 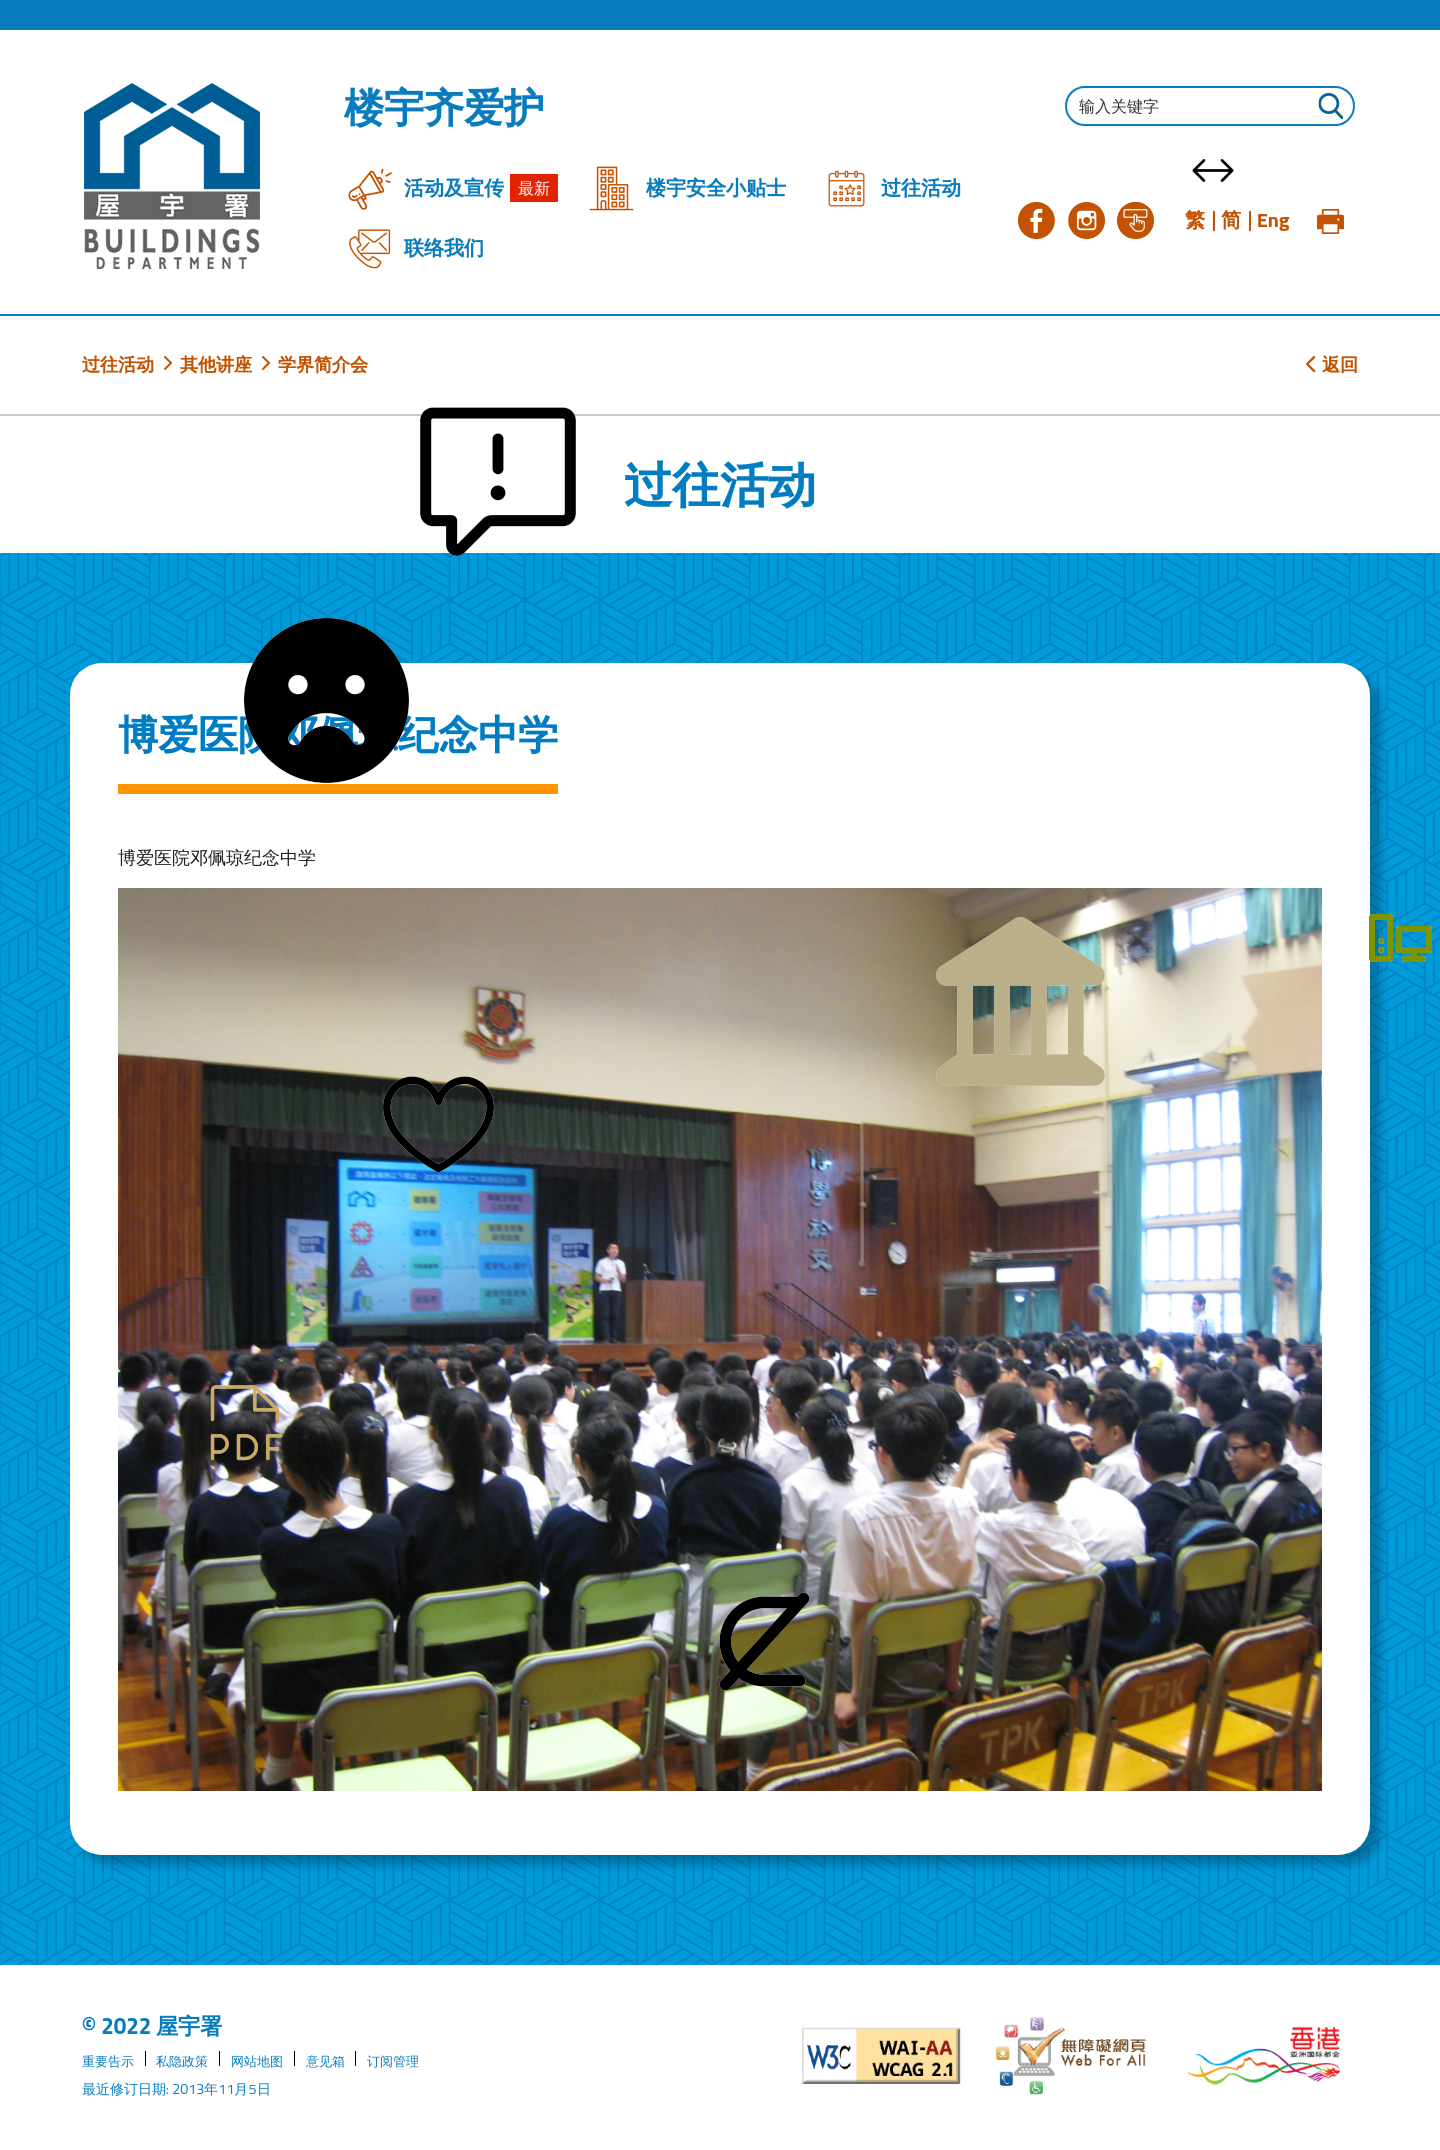 I want to click on view nearby landmarks or points of interest, so click(x=1020, y=1001).